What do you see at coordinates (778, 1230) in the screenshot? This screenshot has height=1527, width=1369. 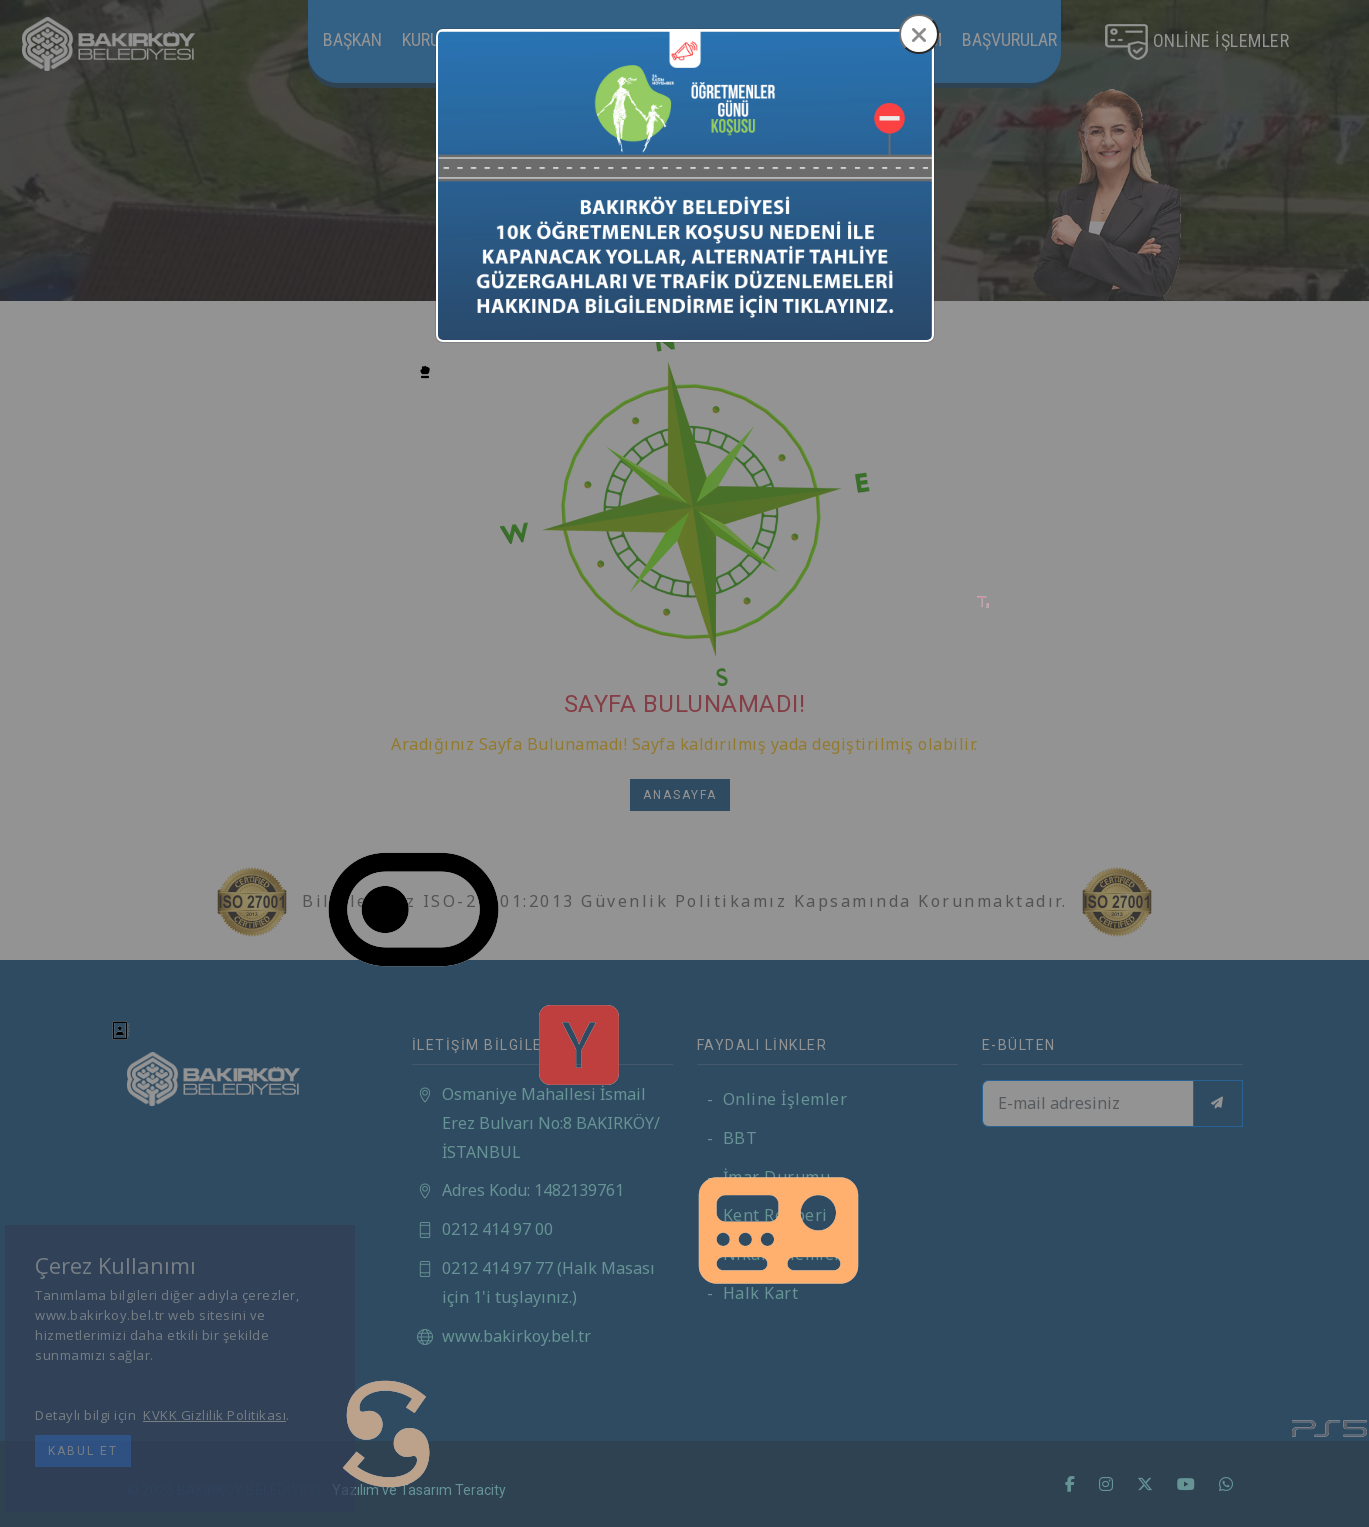 I see `view digital tachograph or driving recorder data` at bounding box center [778, 1230].